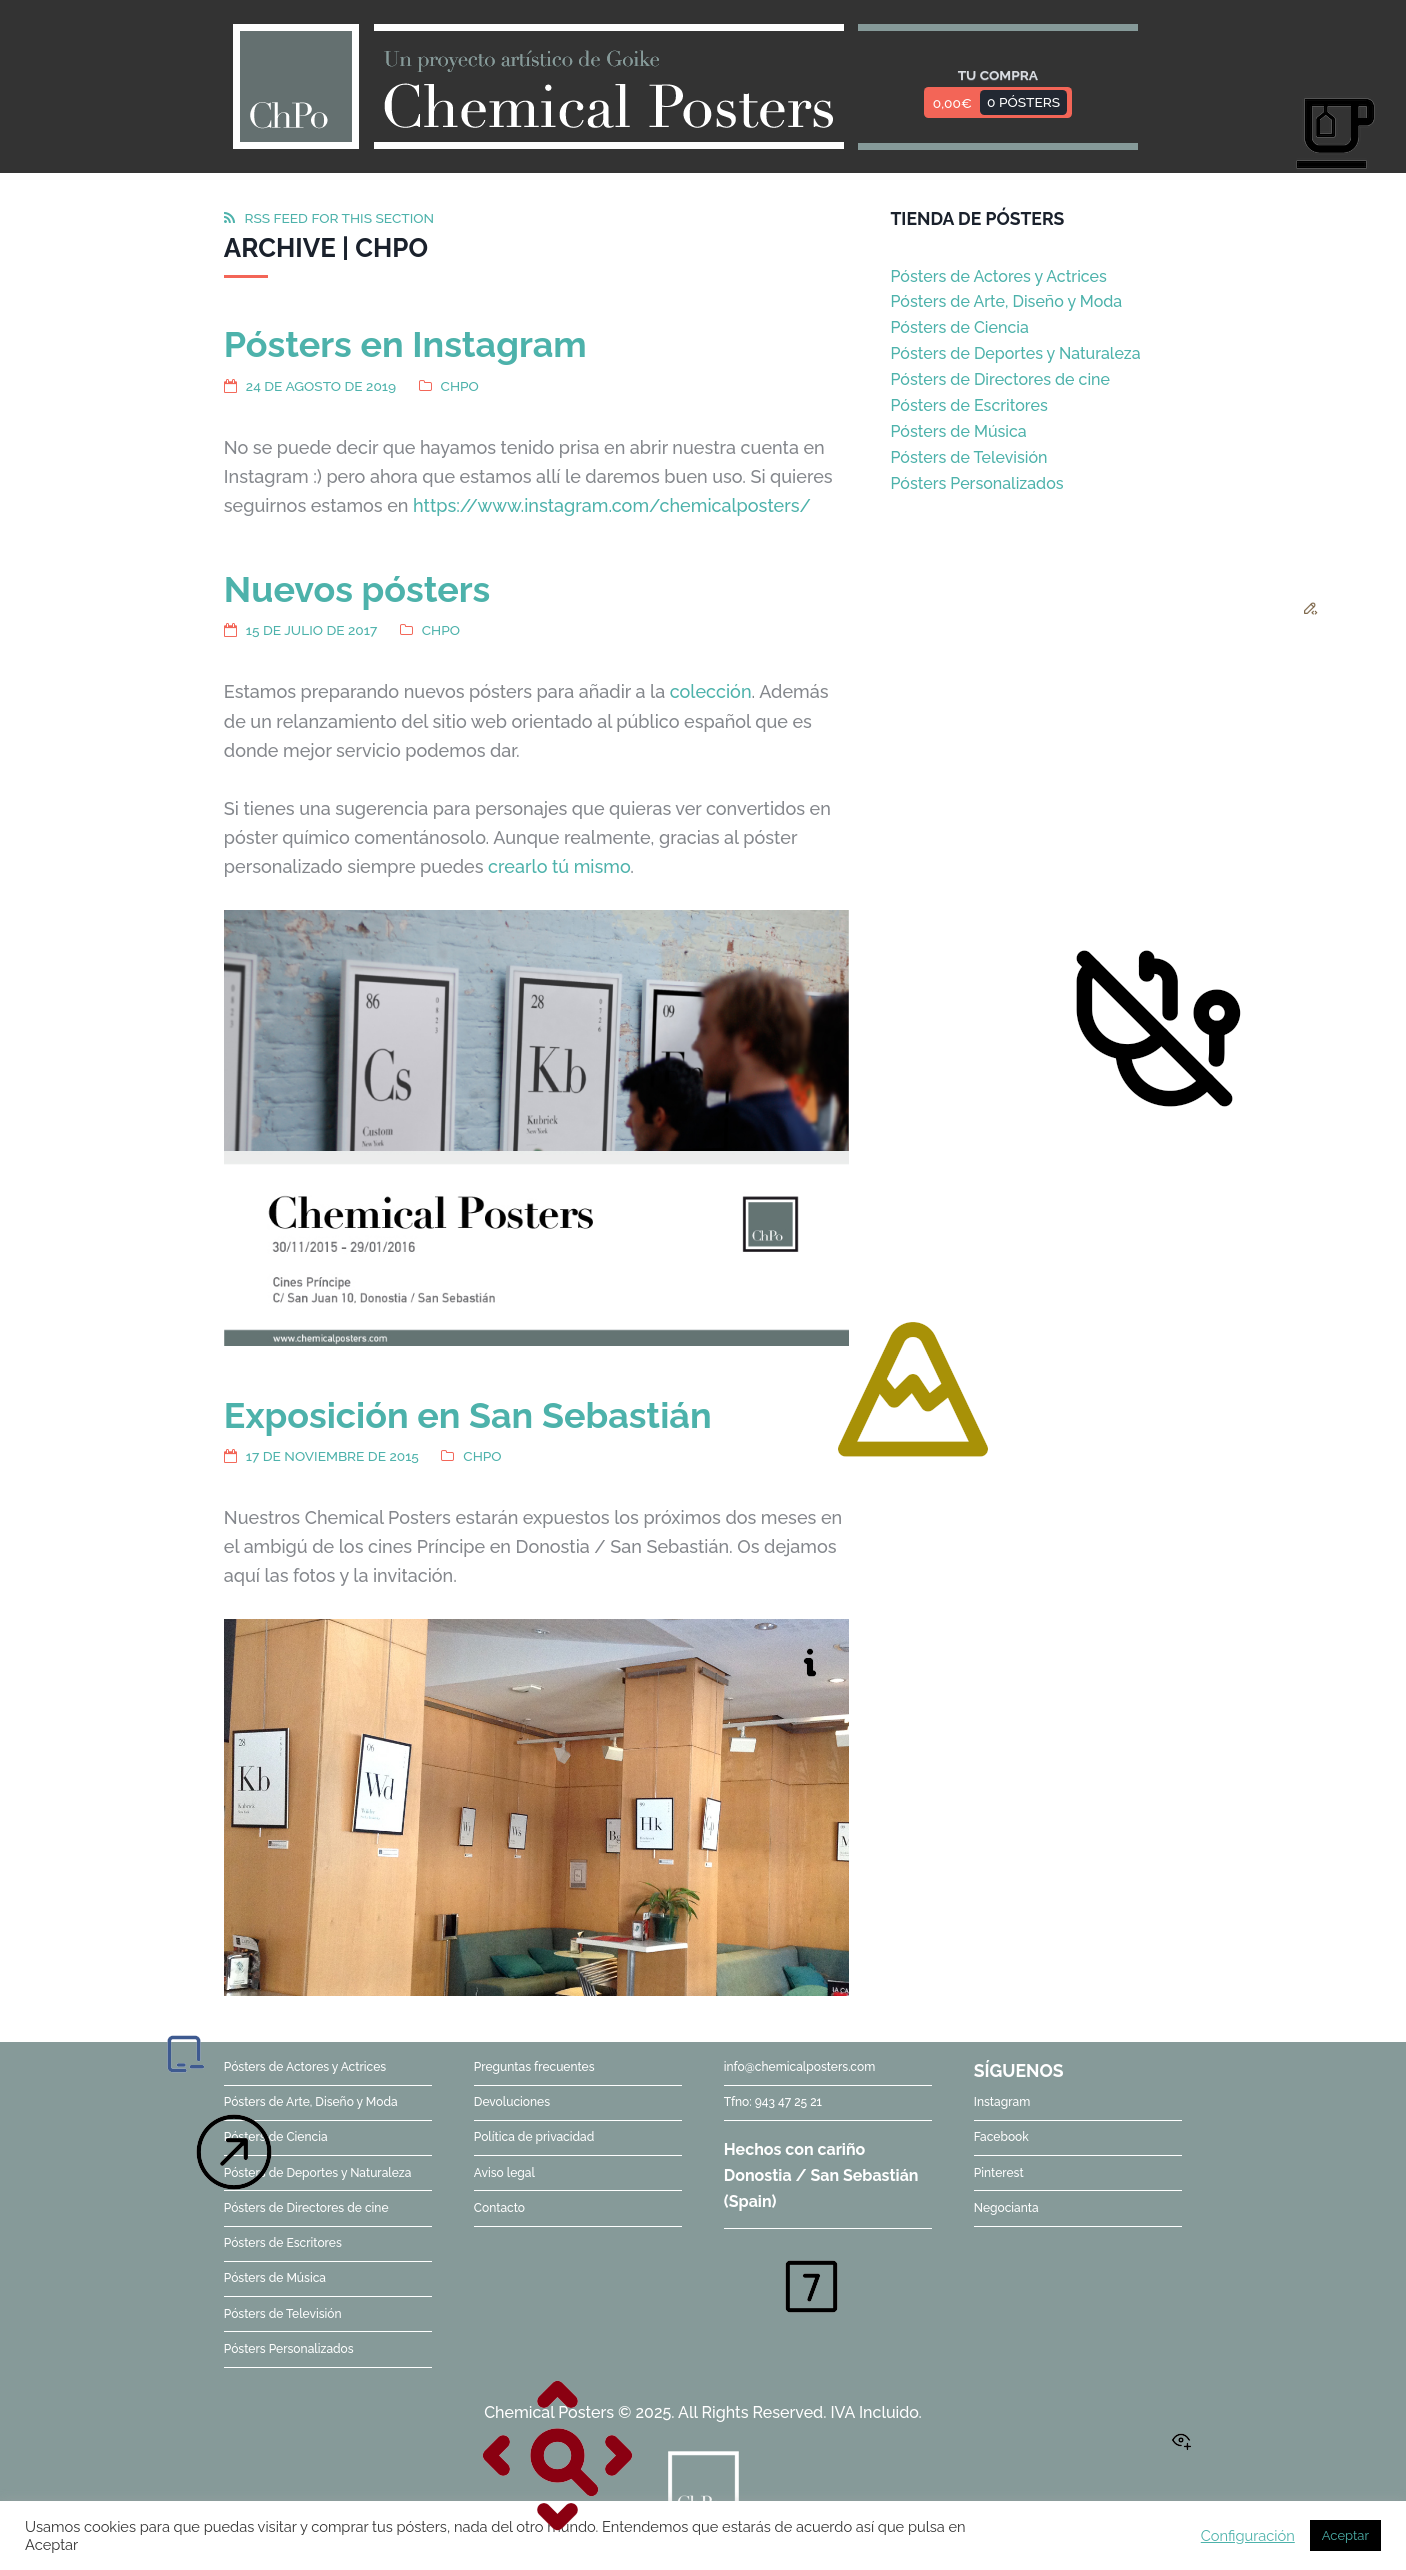 This screenshot has height=2570, width=1406. What do you see at coordinates (557, 2455) in the screenshot?
I see `pan and zoom controls for map or image viewer` at bounding box center [557, 2455].